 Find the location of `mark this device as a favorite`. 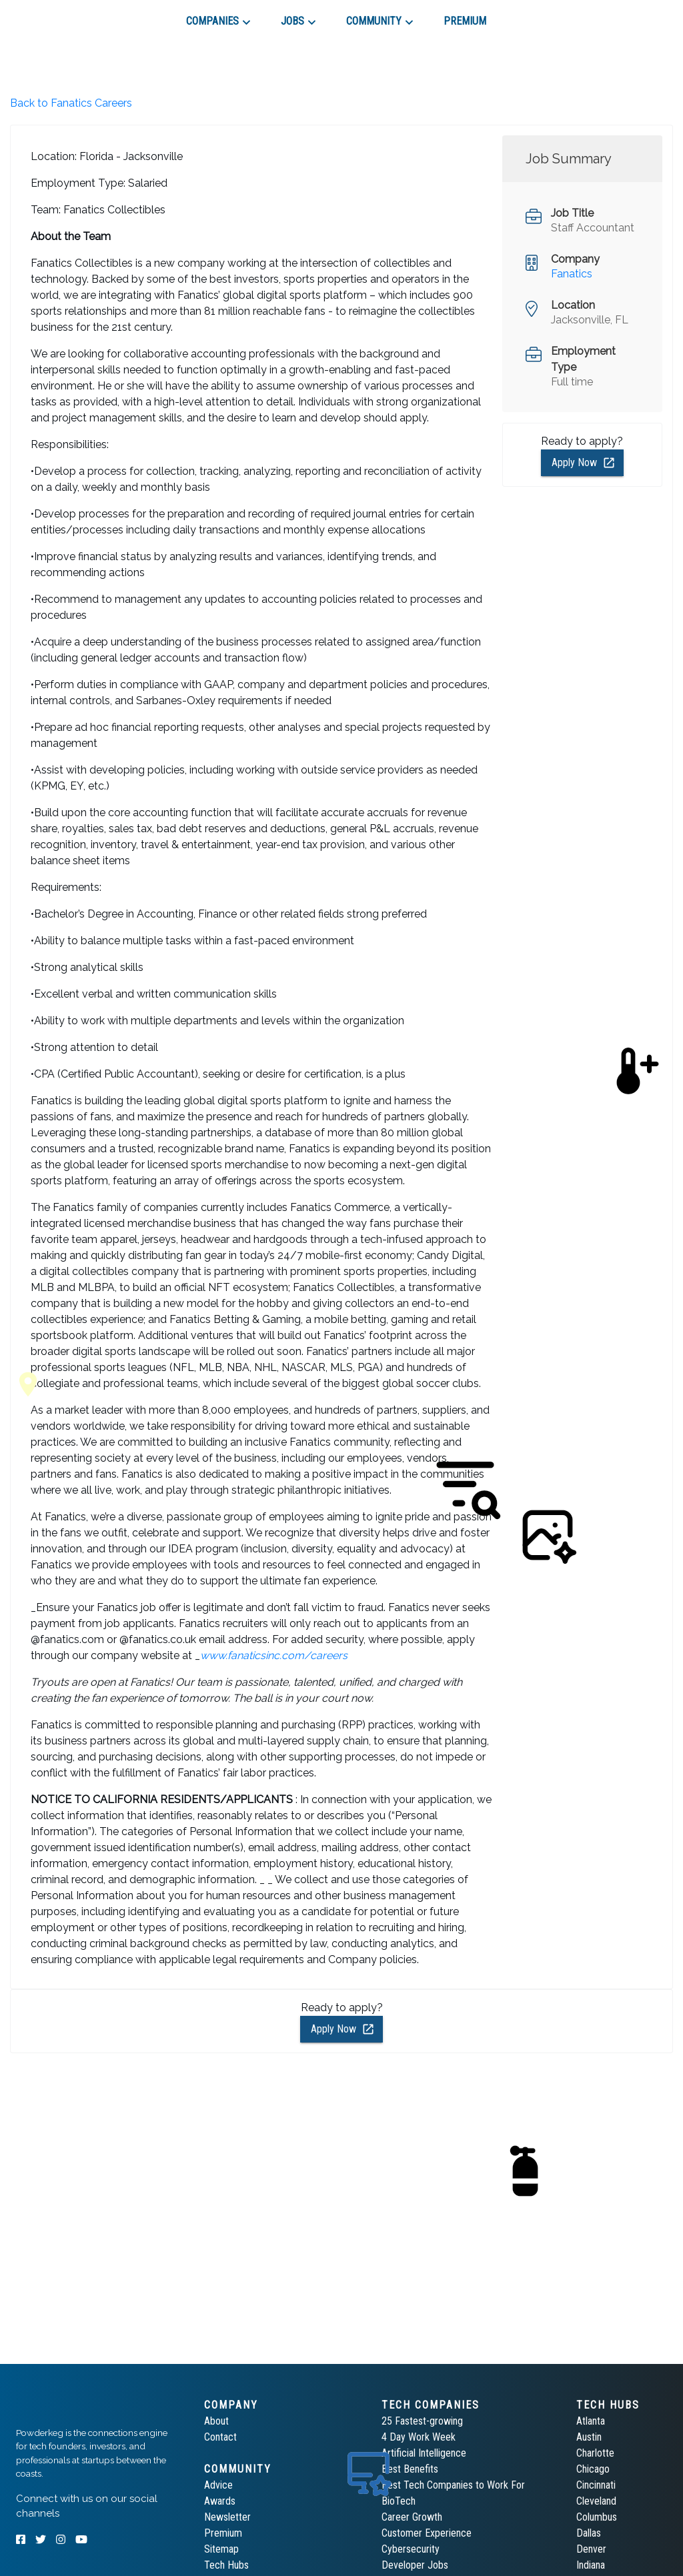

mark this device as a favorite is located at coordinates (368, 2473).